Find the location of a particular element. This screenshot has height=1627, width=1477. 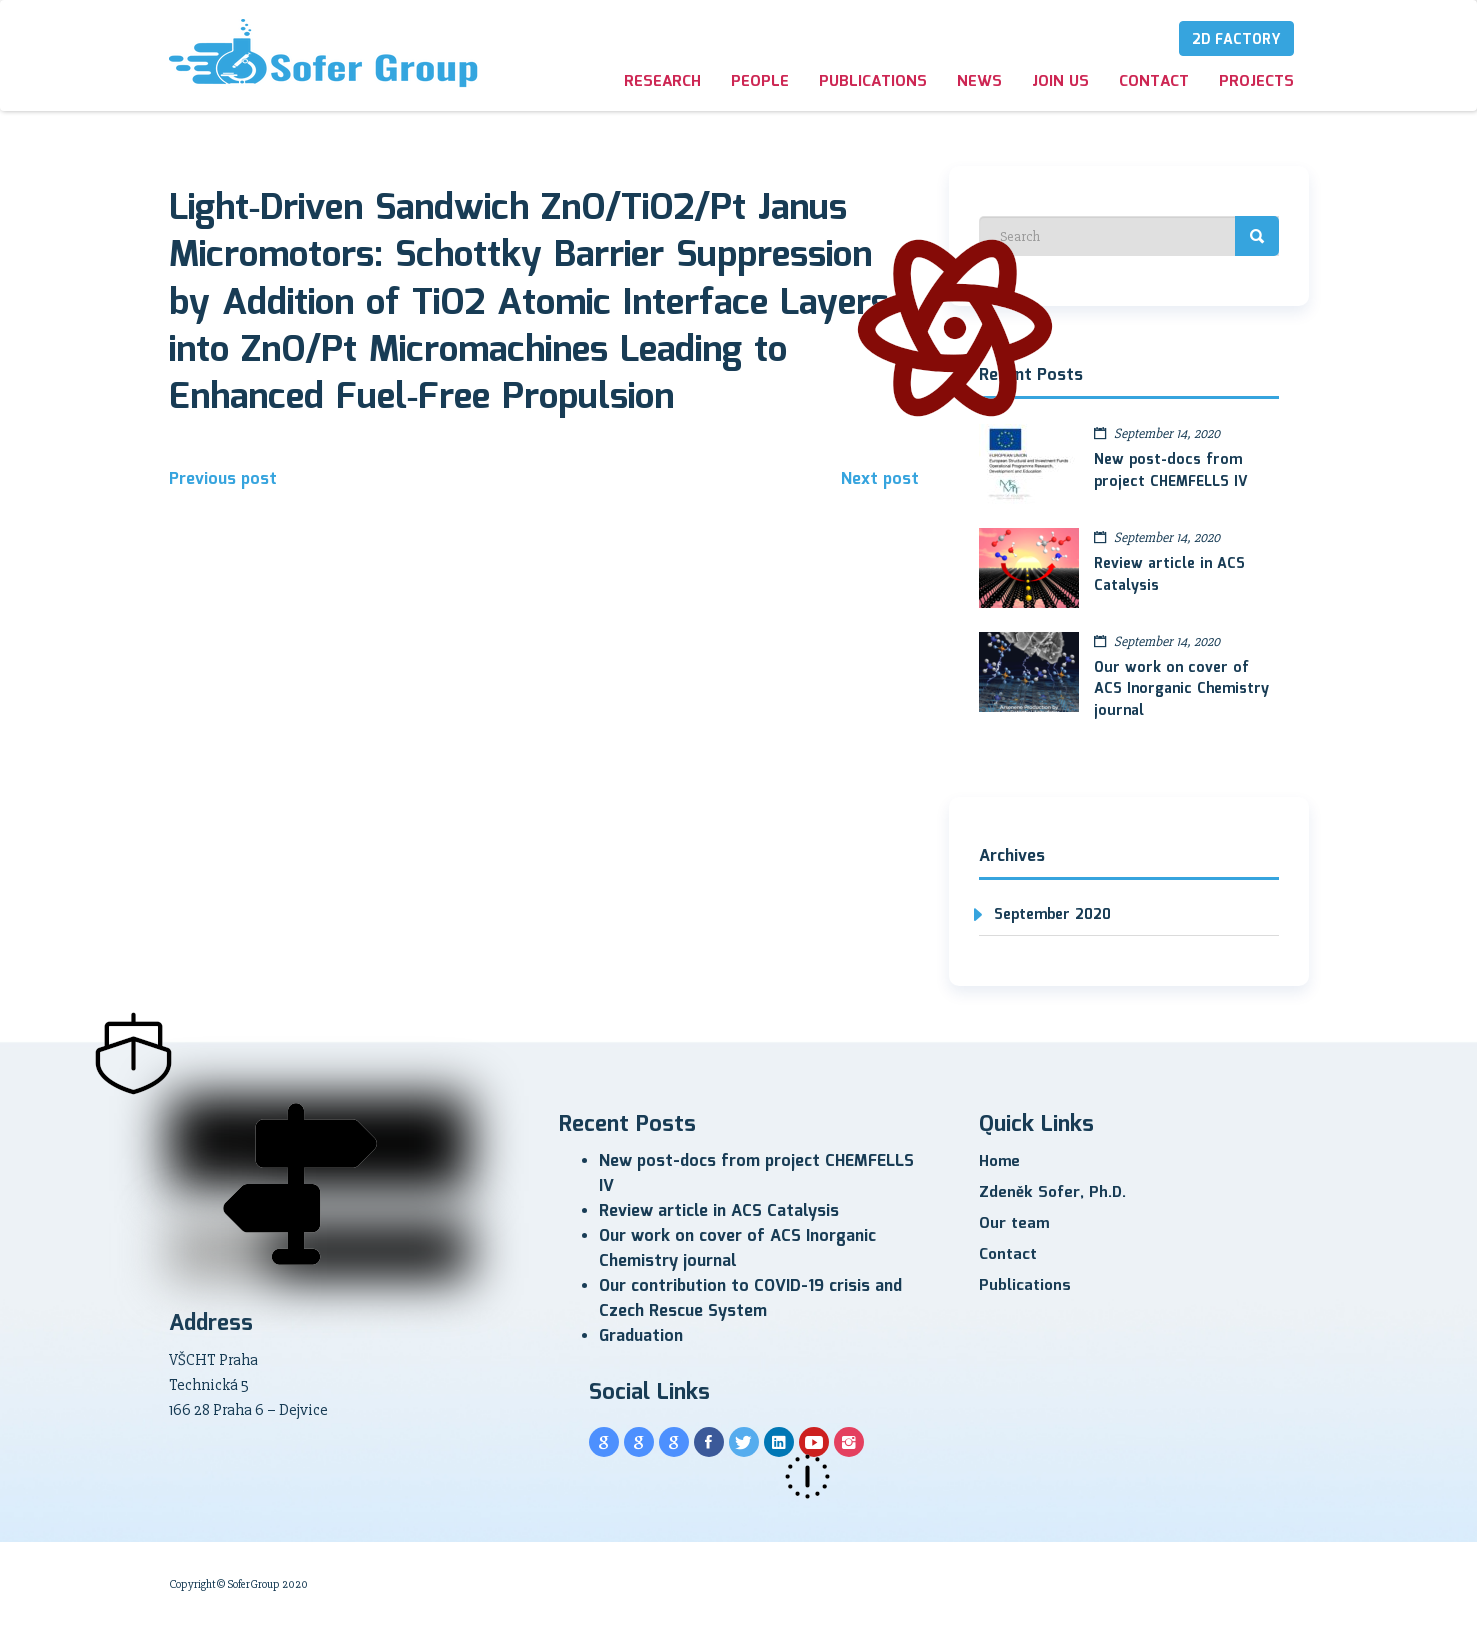

react native framework logo is located at coordinates (955, 328).